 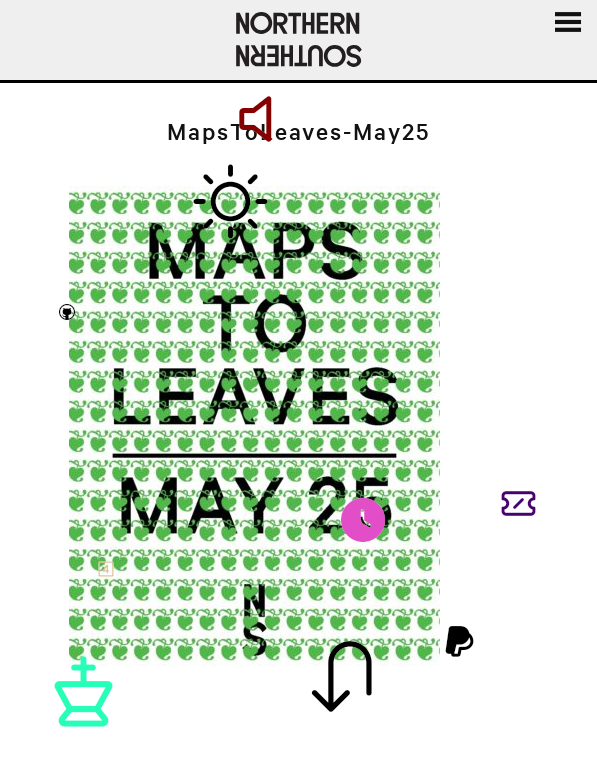 What do you see at coordinates (363, 520) in the screenshot?
I see `view time or clock settings` at bounding box center [363, 520].